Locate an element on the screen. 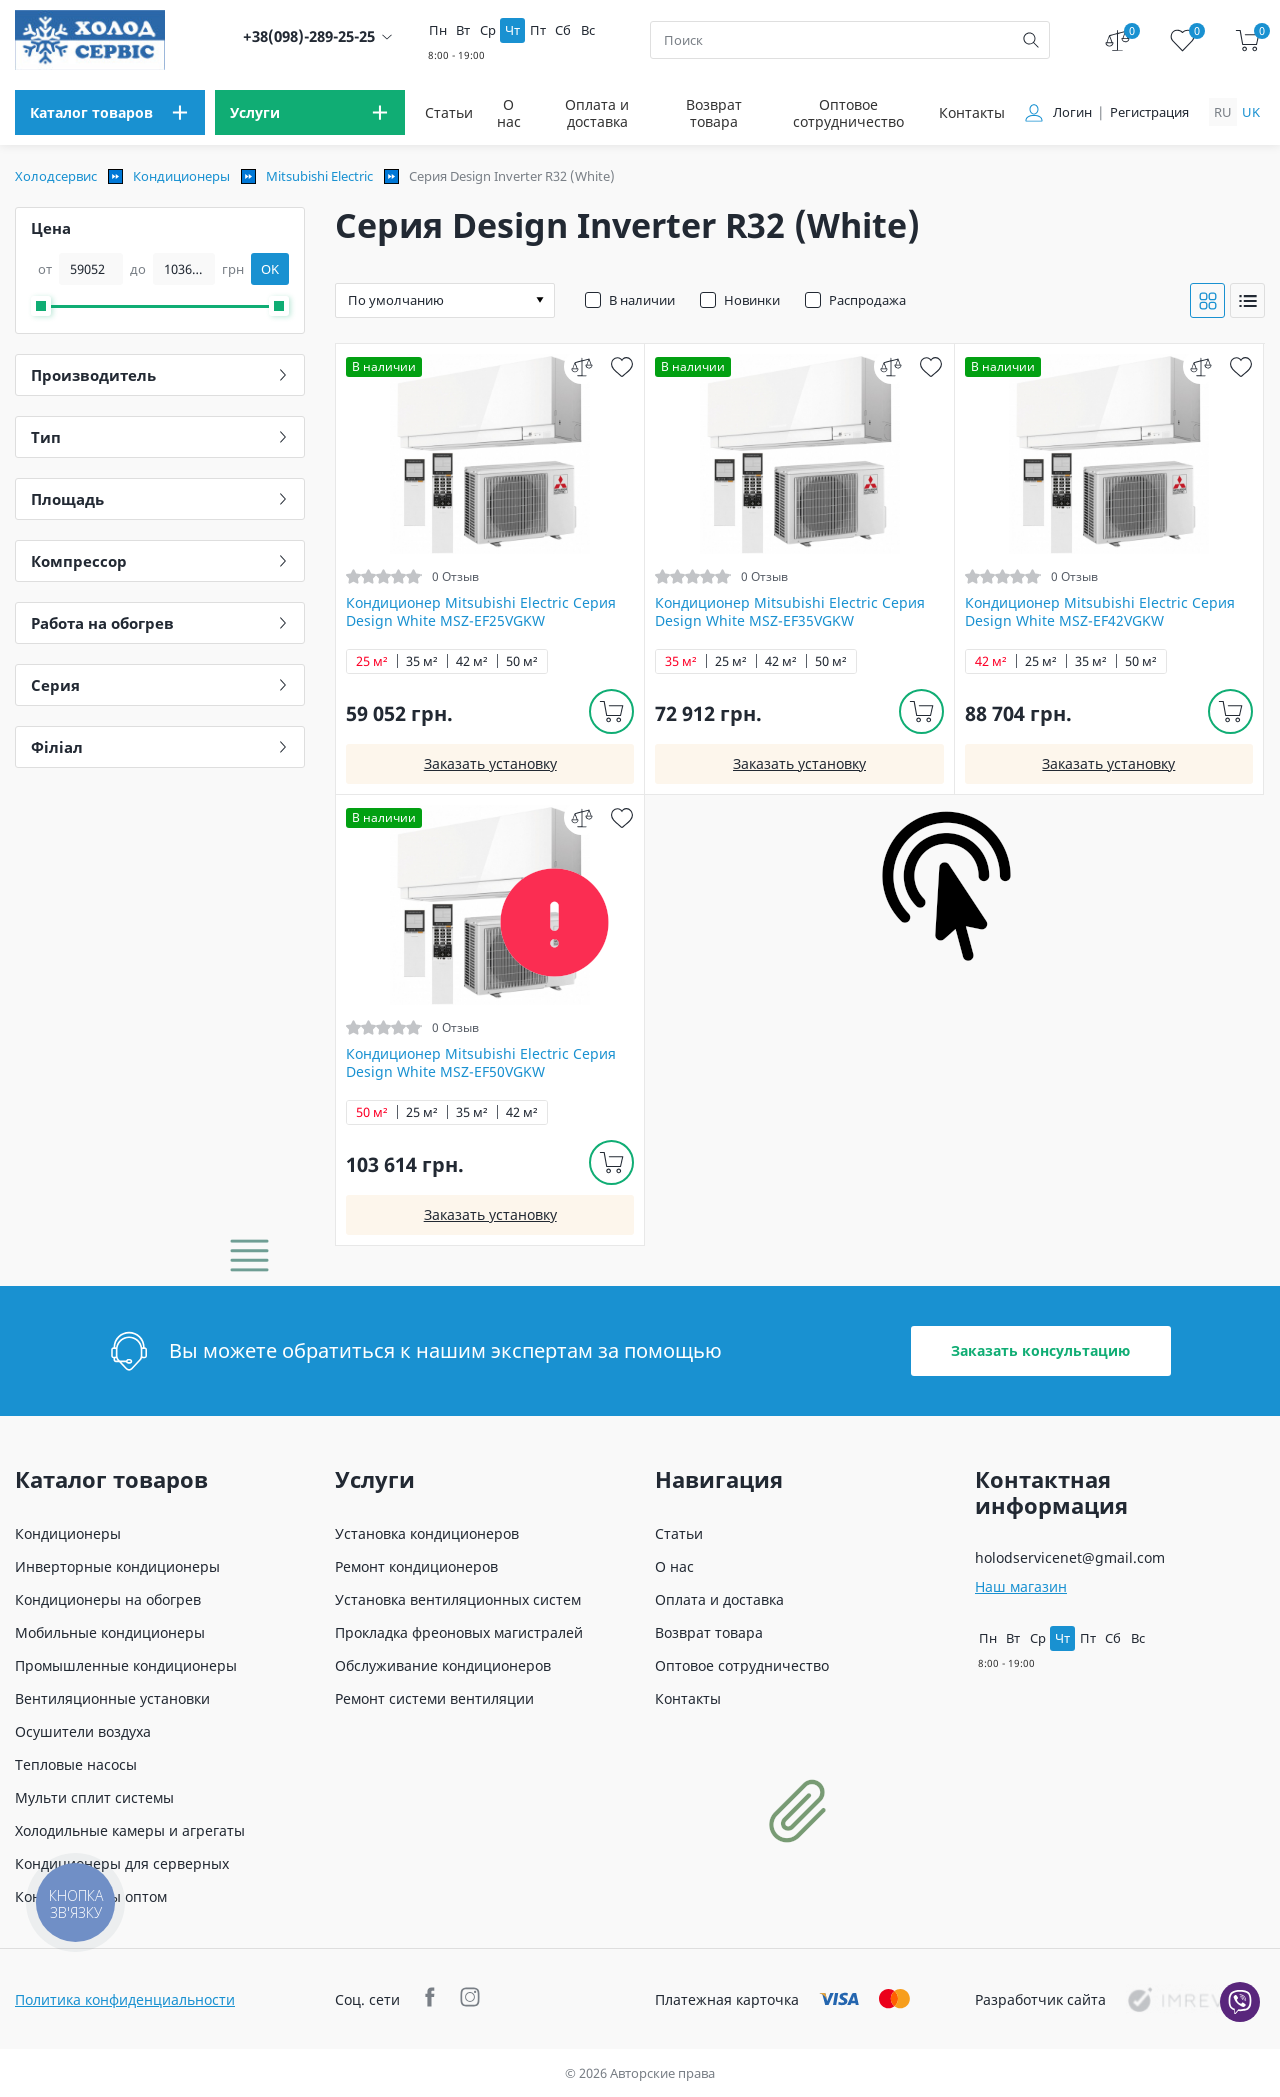 The width and height of the screenshot is (1280, 2097). tap or click interaction indicator is located at coordinates (946, 886).